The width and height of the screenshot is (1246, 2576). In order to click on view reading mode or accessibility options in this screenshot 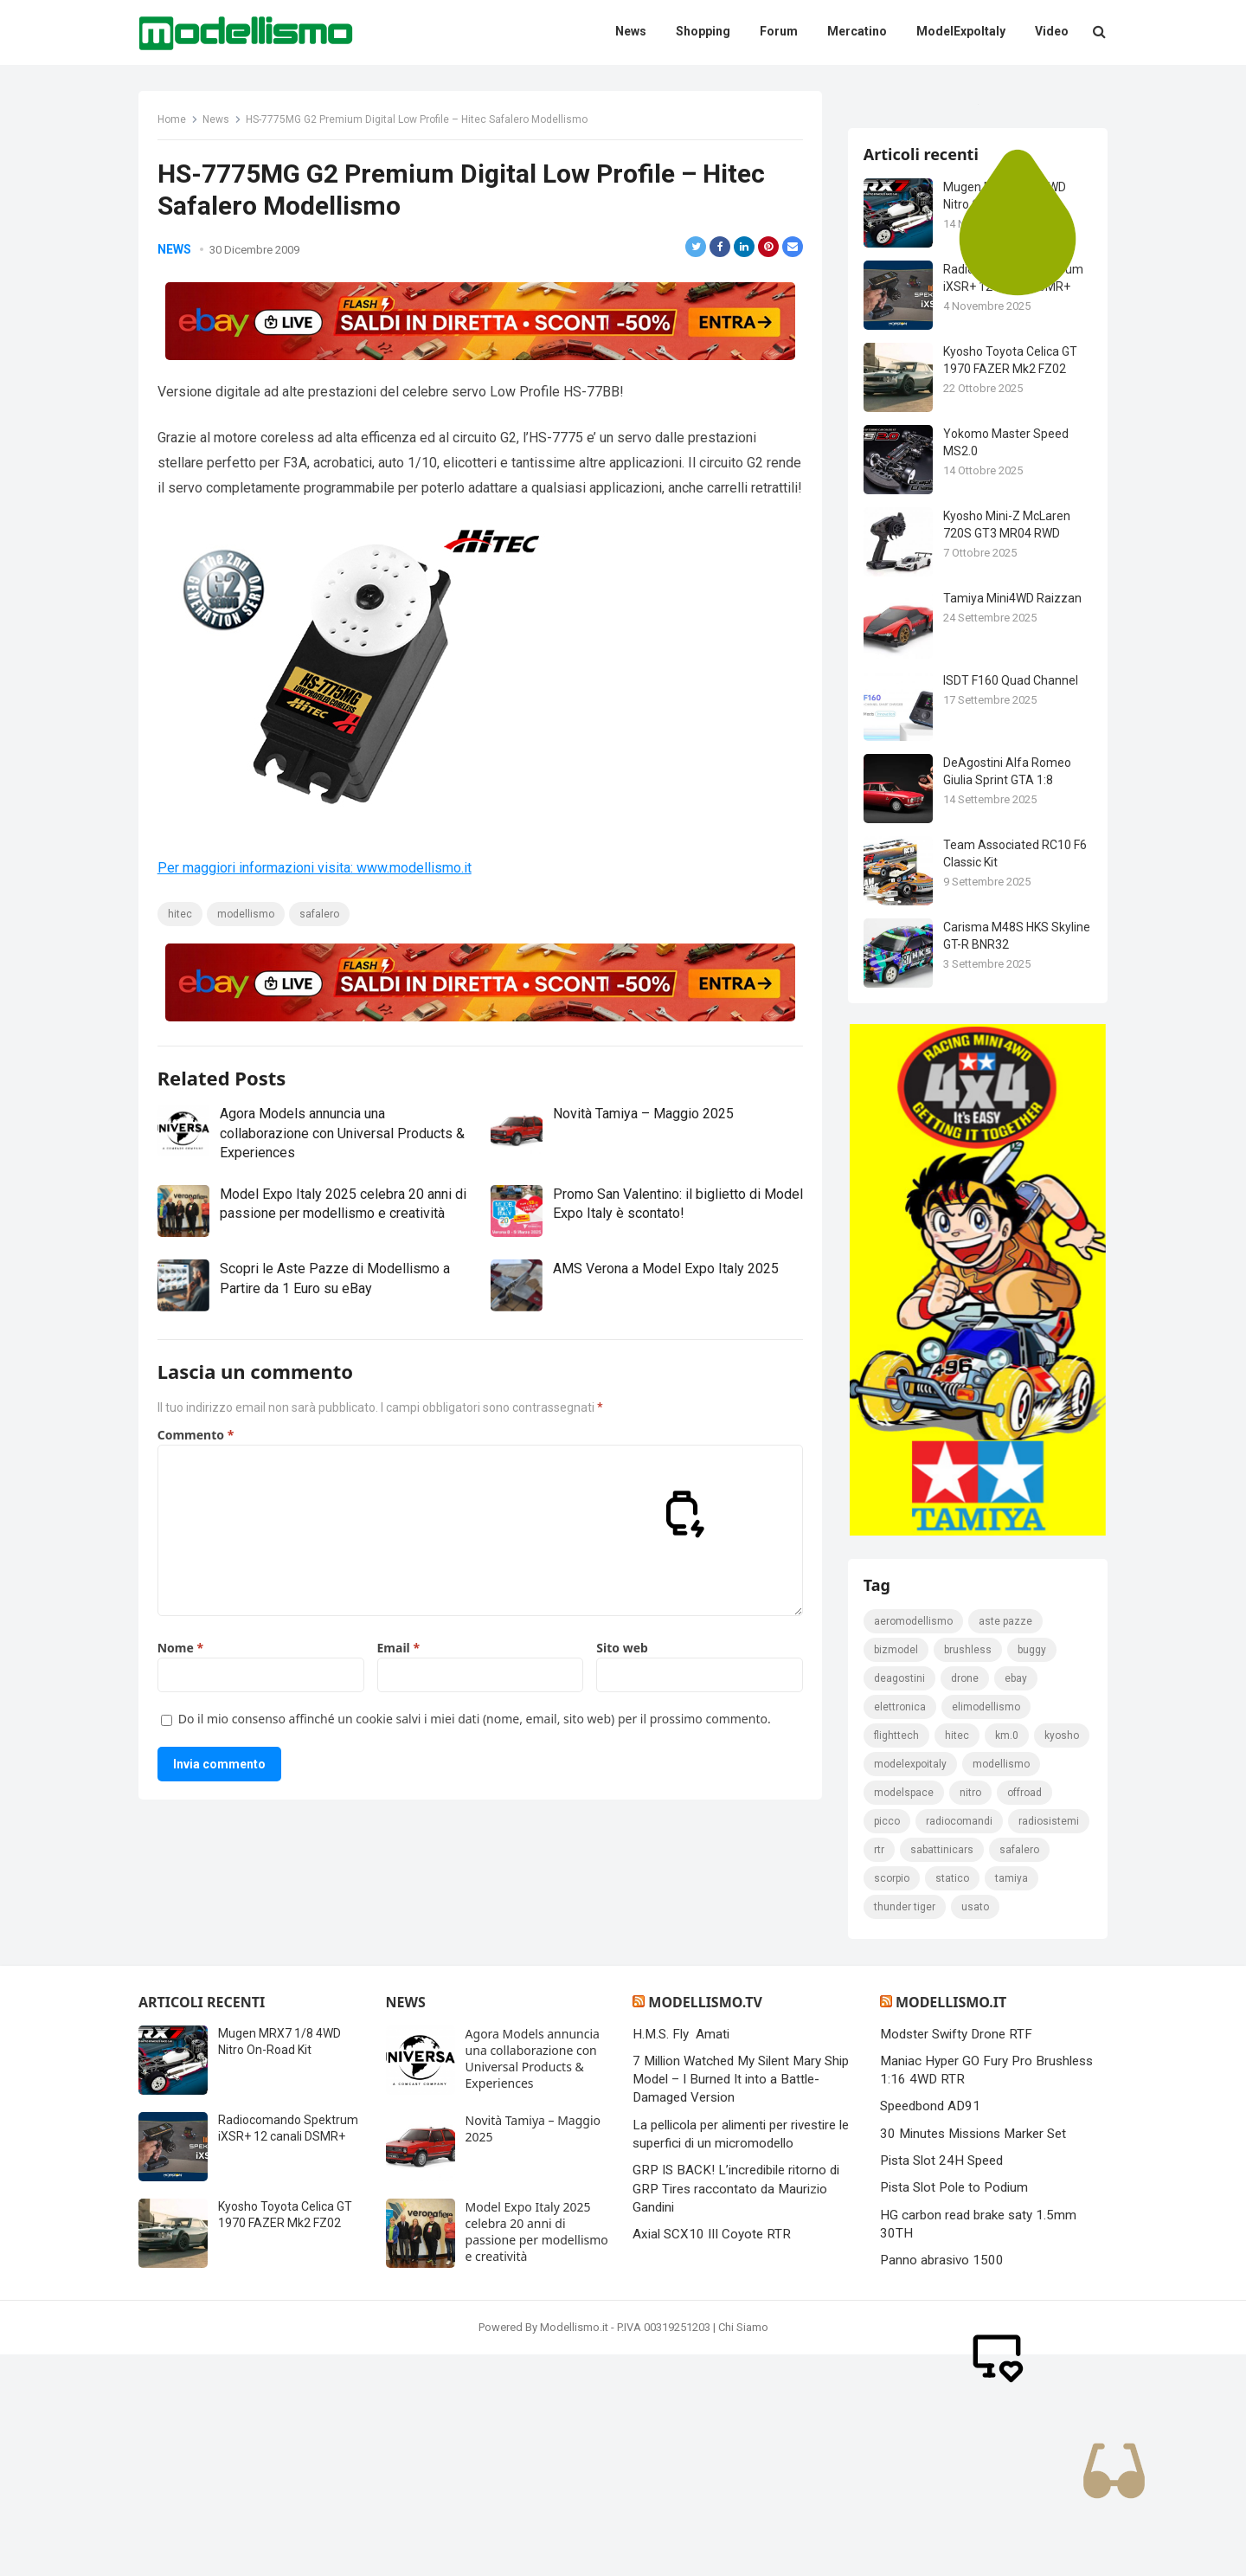, I will do `click(1114, 2470)`.